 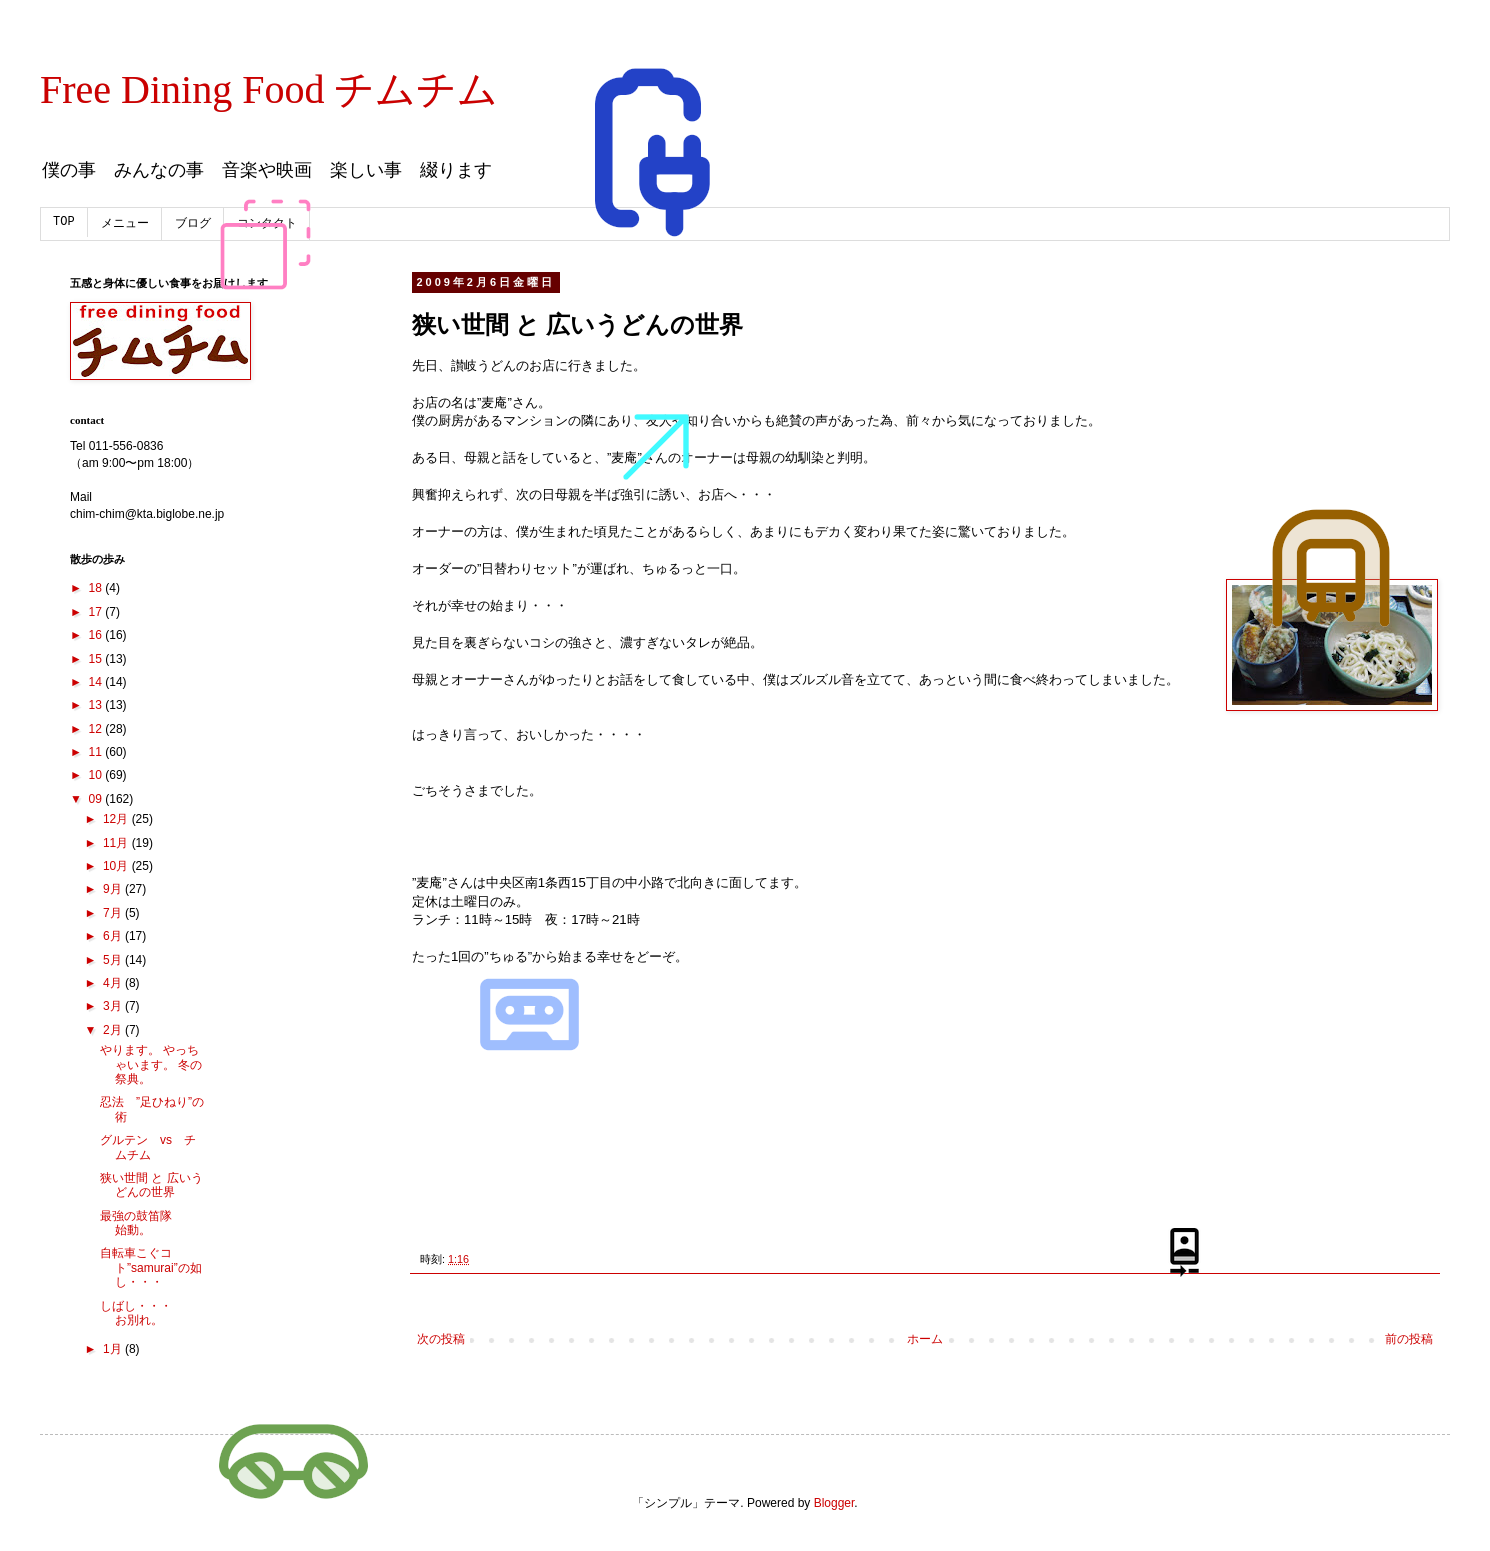 What do you see at coordinates (1331, 573) in the screenshot?
I see `view subway or metro transit options` at bounding box center [1331, 573].